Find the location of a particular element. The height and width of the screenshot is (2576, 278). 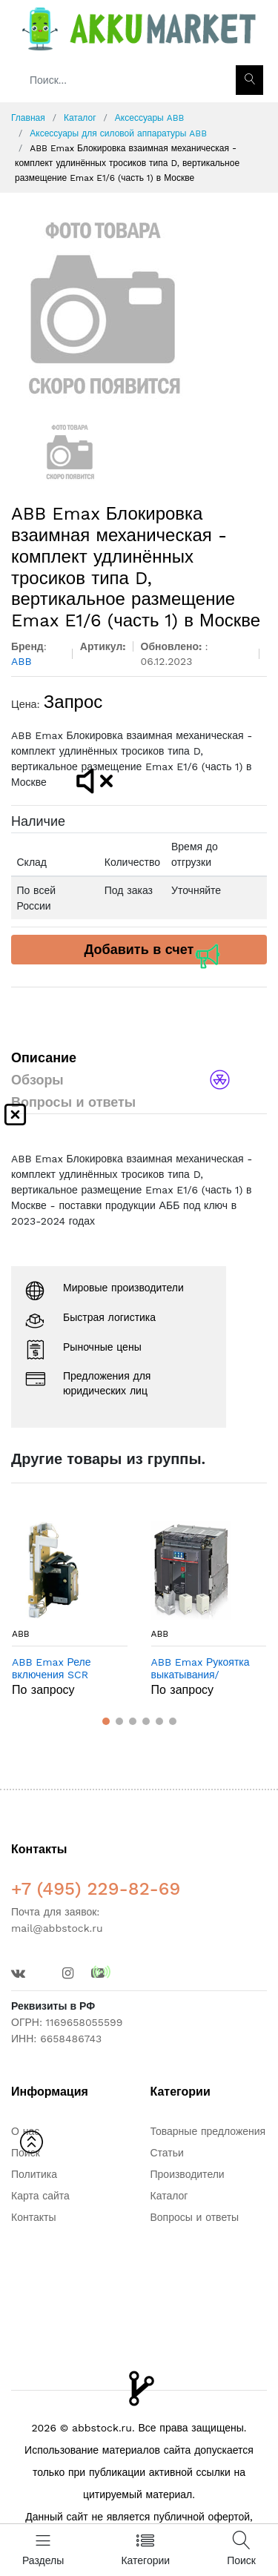

scroll to top of page is located at coordinates (31, 2142).